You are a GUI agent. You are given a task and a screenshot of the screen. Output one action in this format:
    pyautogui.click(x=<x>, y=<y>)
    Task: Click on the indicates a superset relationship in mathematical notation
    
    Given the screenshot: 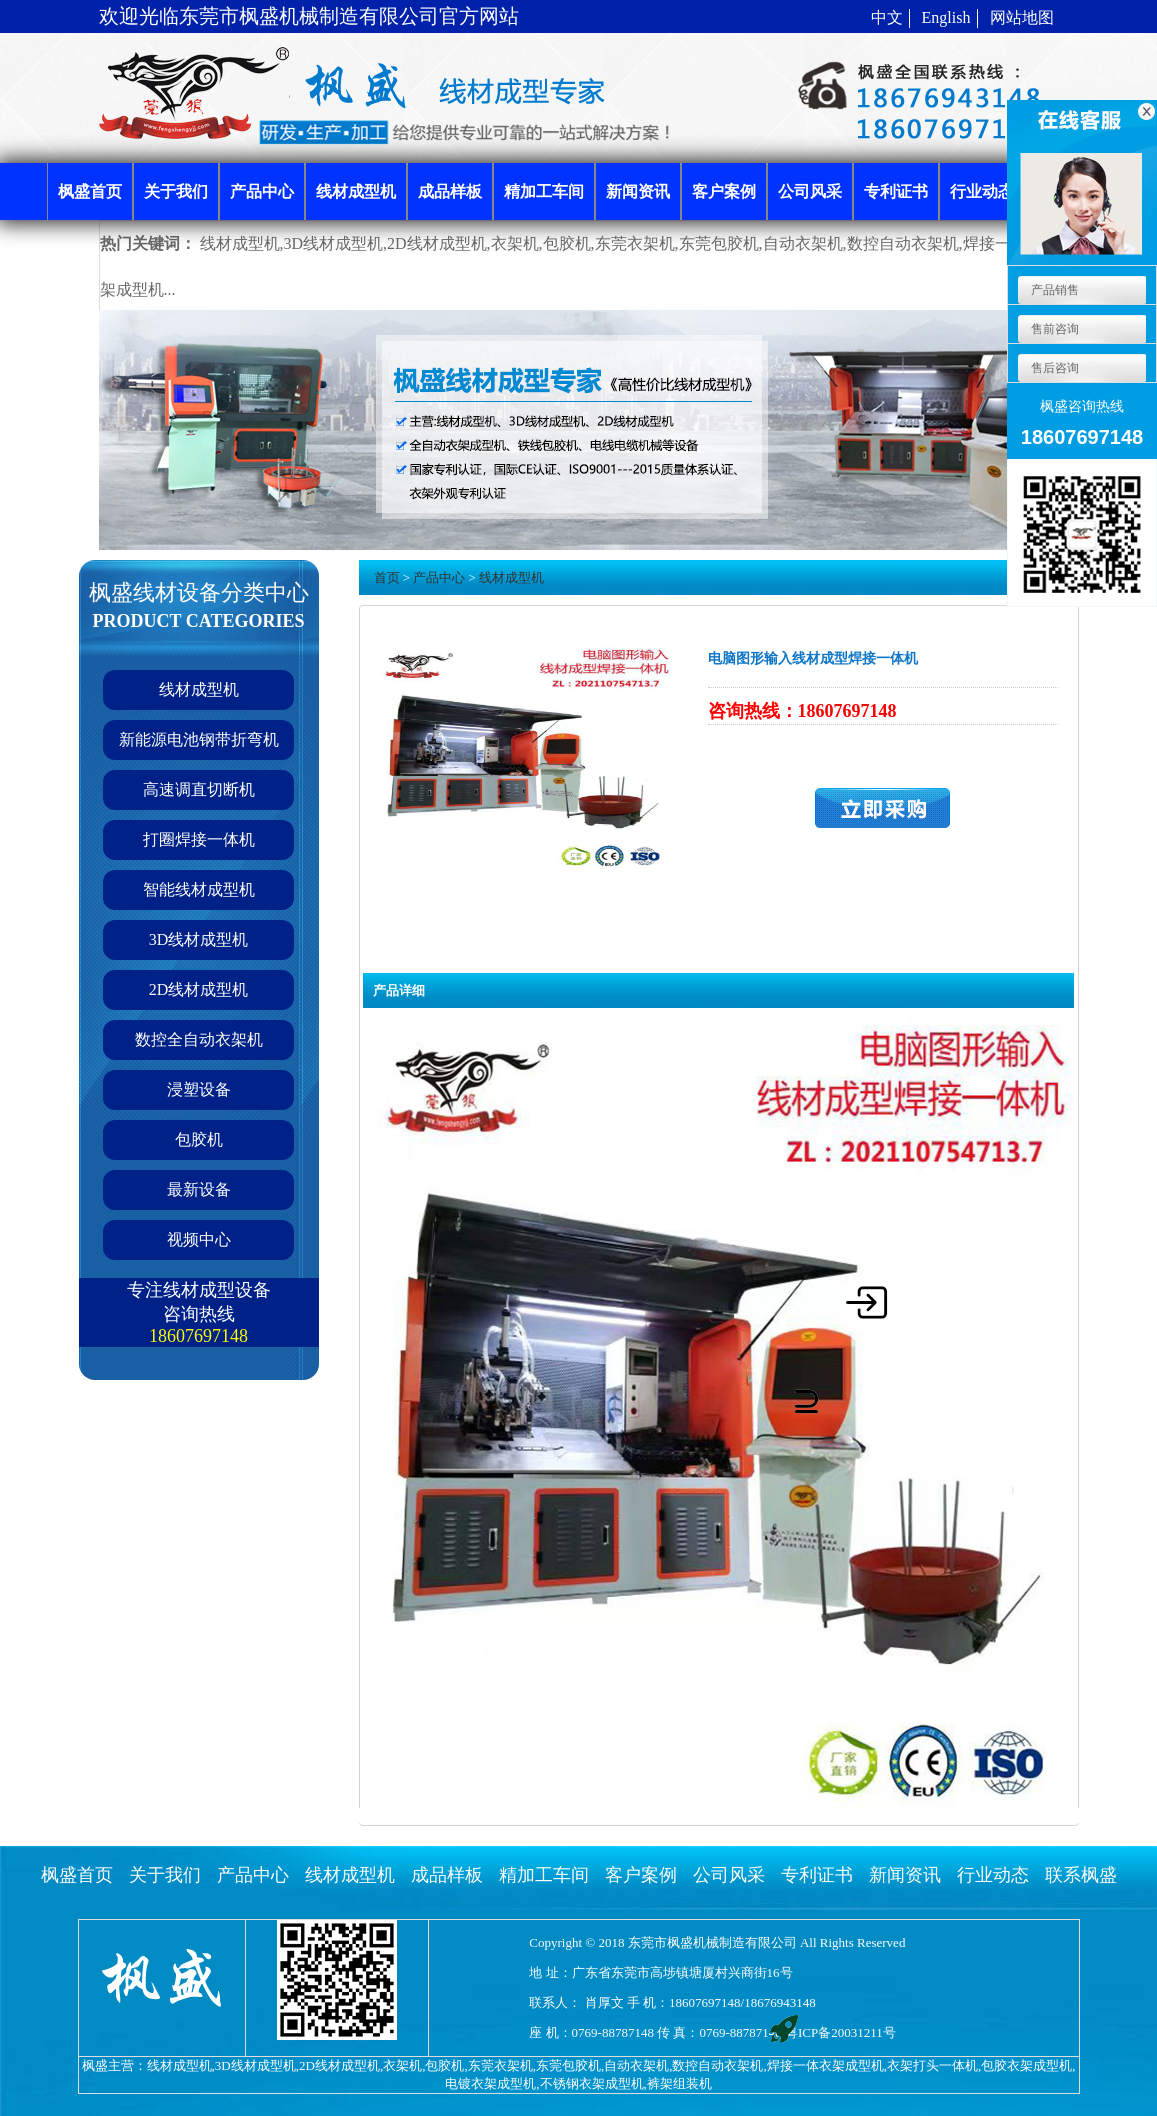 What is the action you would take?
    pyautogui.click(x=806, y=1402)
    